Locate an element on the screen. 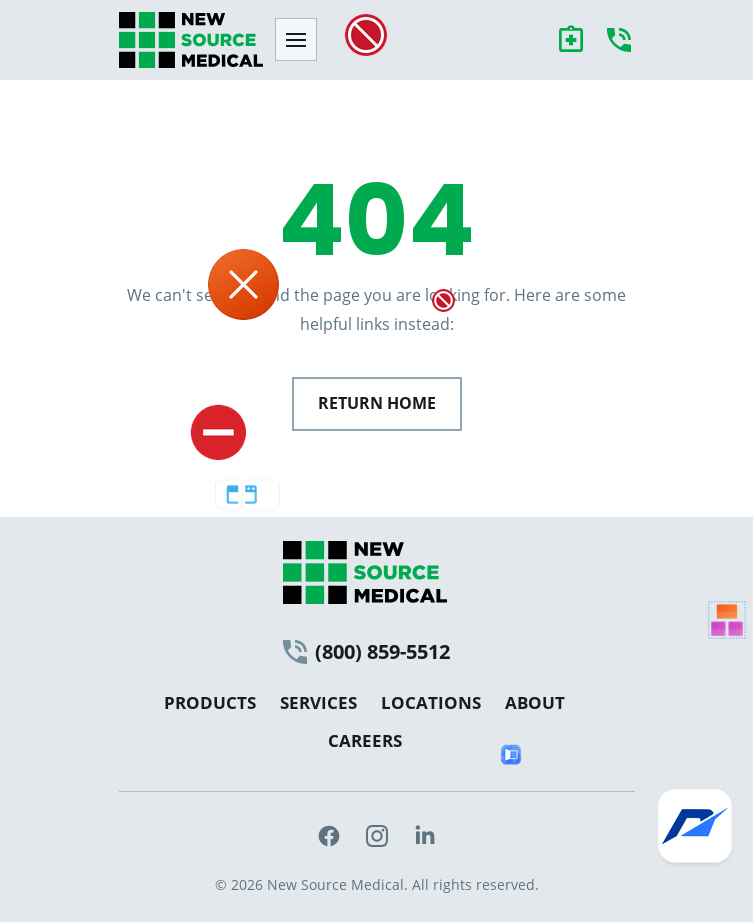  snap window to left half of screen is located at coordinates (247, 494).